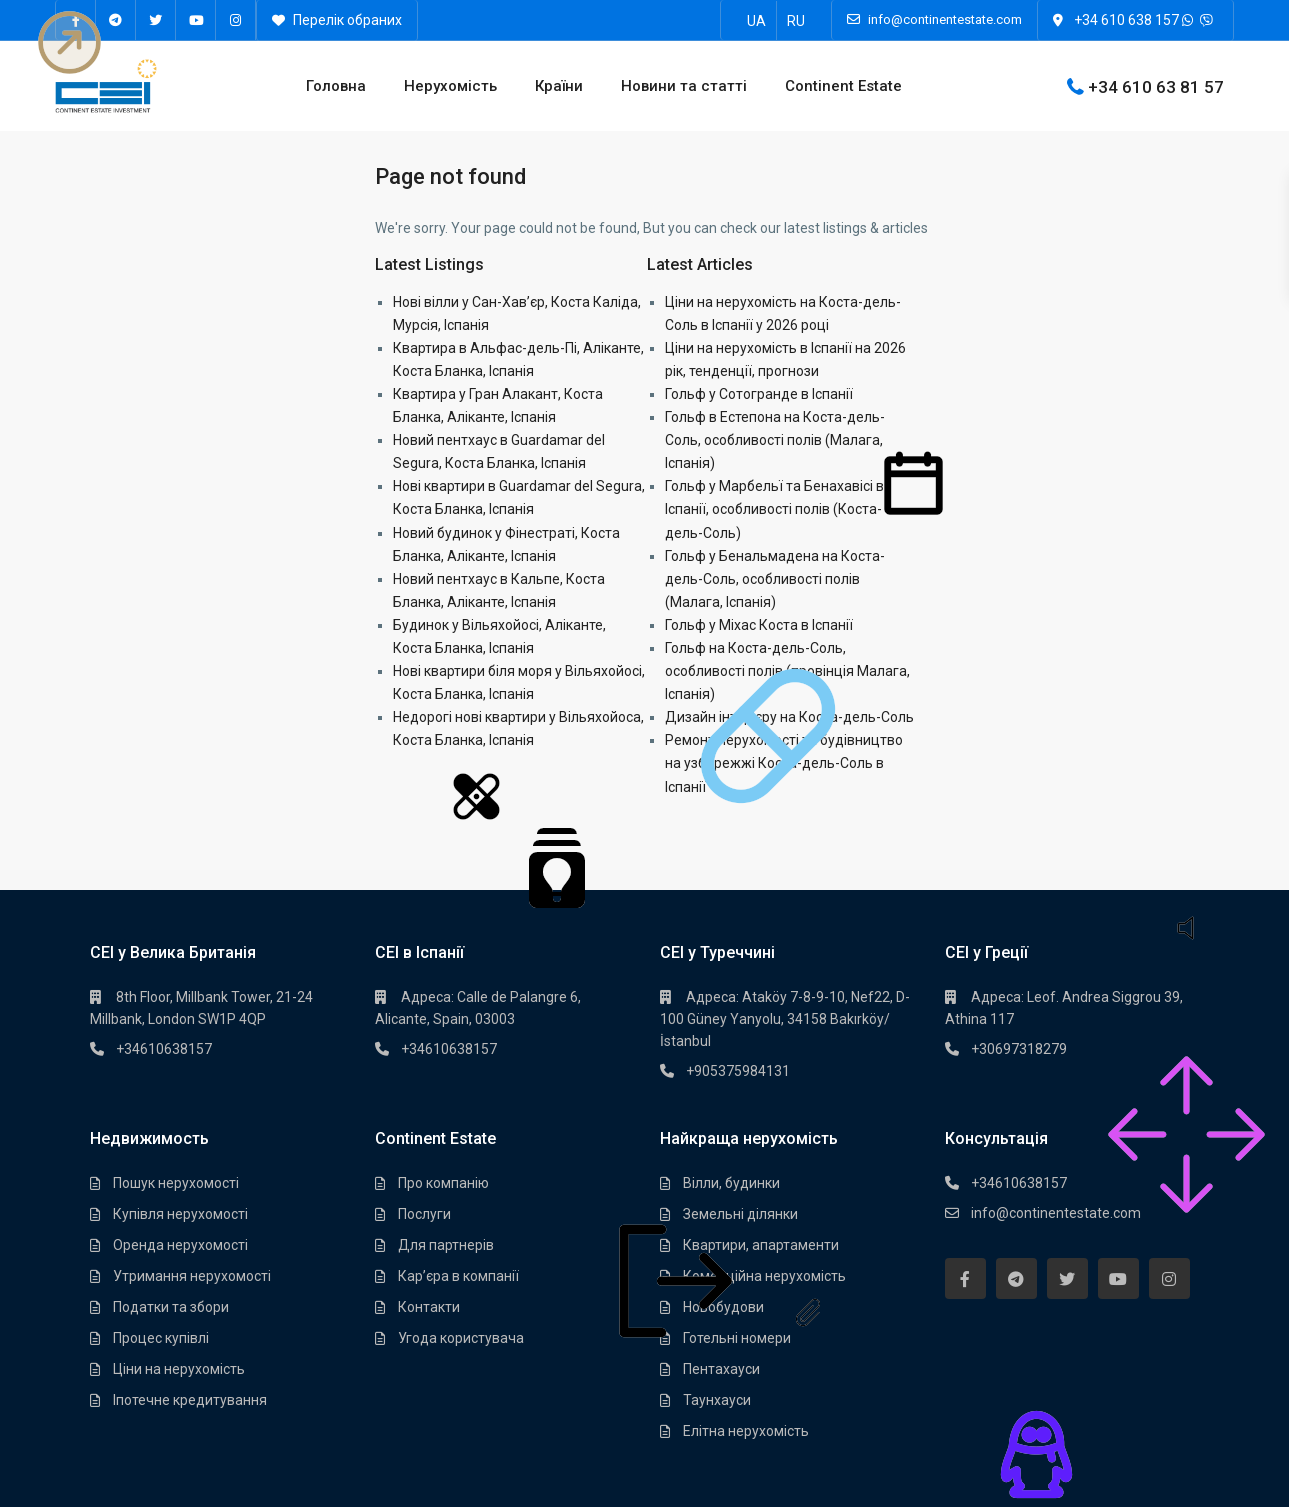 The height and width of the screenshot is (1507, 1289). I want to click on open QQ messenger, so click(1036, 1454).